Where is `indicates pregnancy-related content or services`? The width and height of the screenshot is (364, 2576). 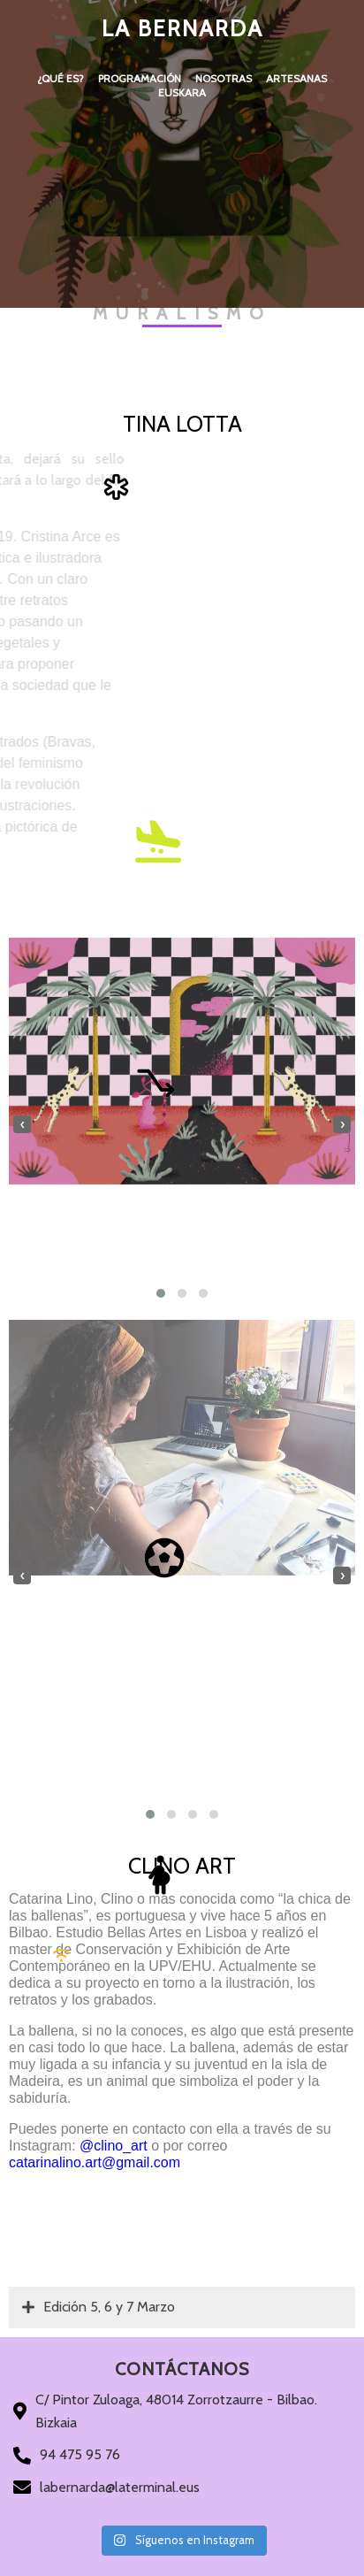
indicates pregnancy-related content or services is located at coordinates (160, 1874).